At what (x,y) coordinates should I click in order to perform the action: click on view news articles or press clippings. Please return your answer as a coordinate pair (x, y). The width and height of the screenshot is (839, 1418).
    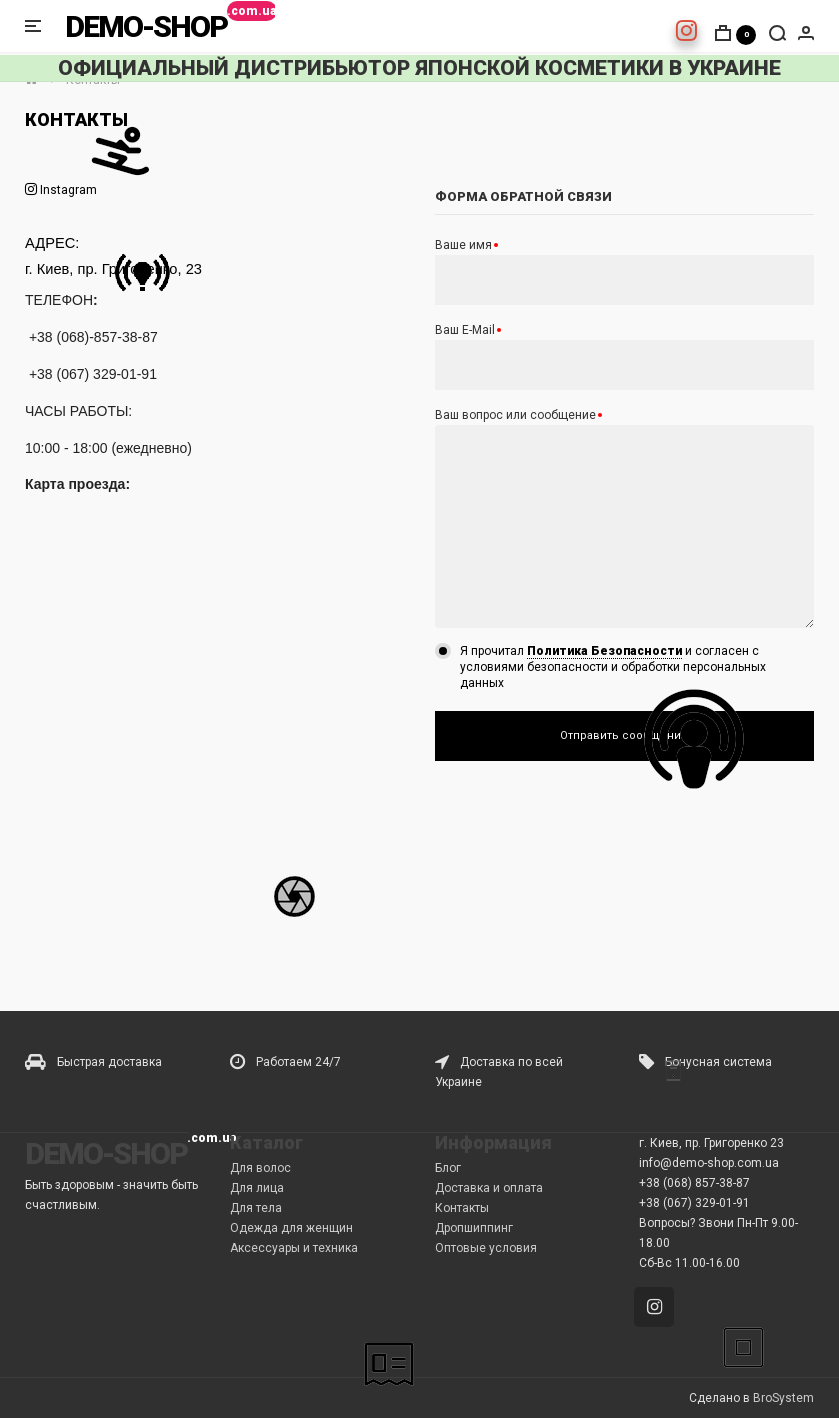
    Looking at the image, I should click on (389, 1363).